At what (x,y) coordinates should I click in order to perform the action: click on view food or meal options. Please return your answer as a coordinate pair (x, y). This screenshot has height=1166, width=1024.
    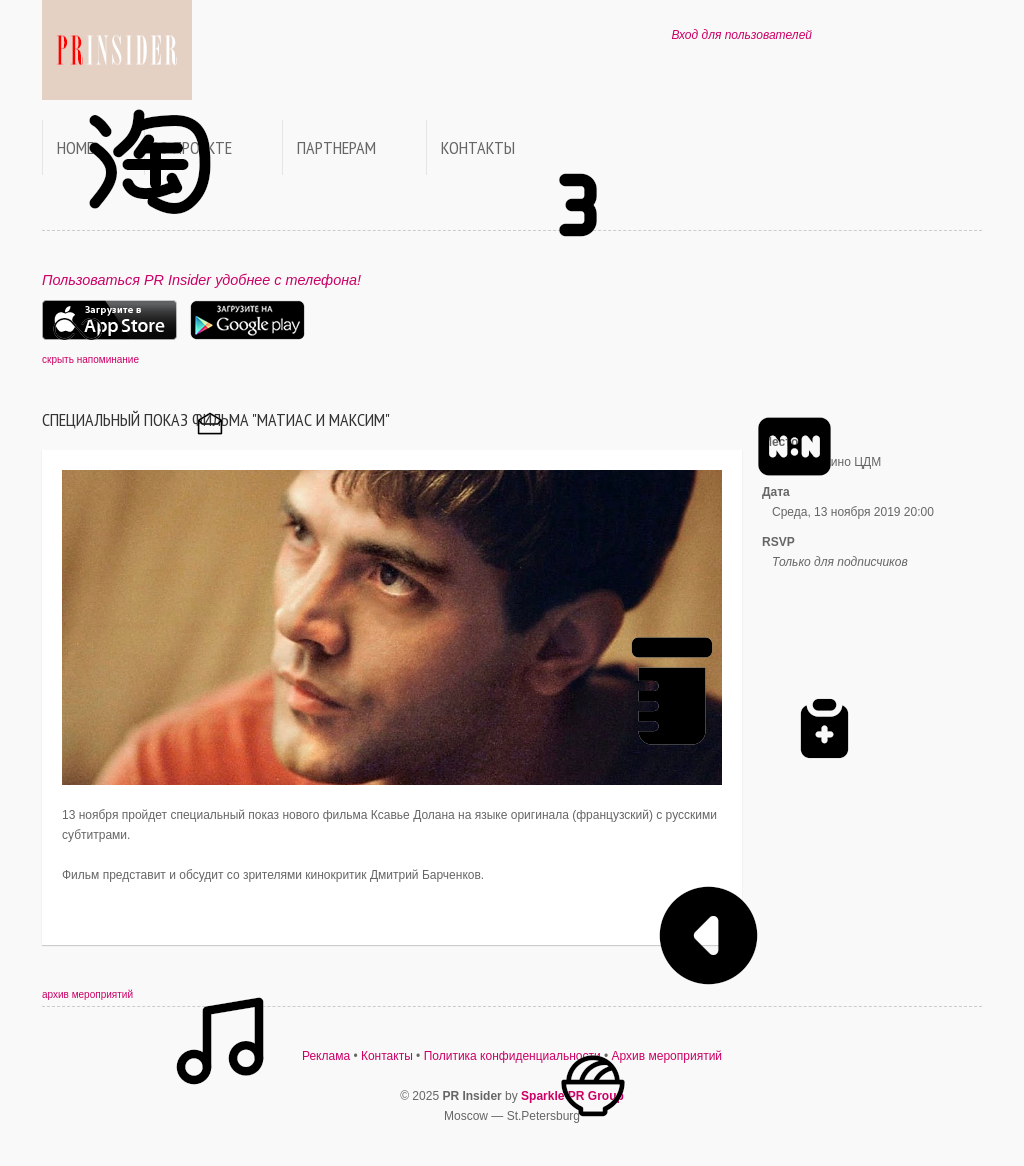
    Looking at the image, I should click on (593, 1087).